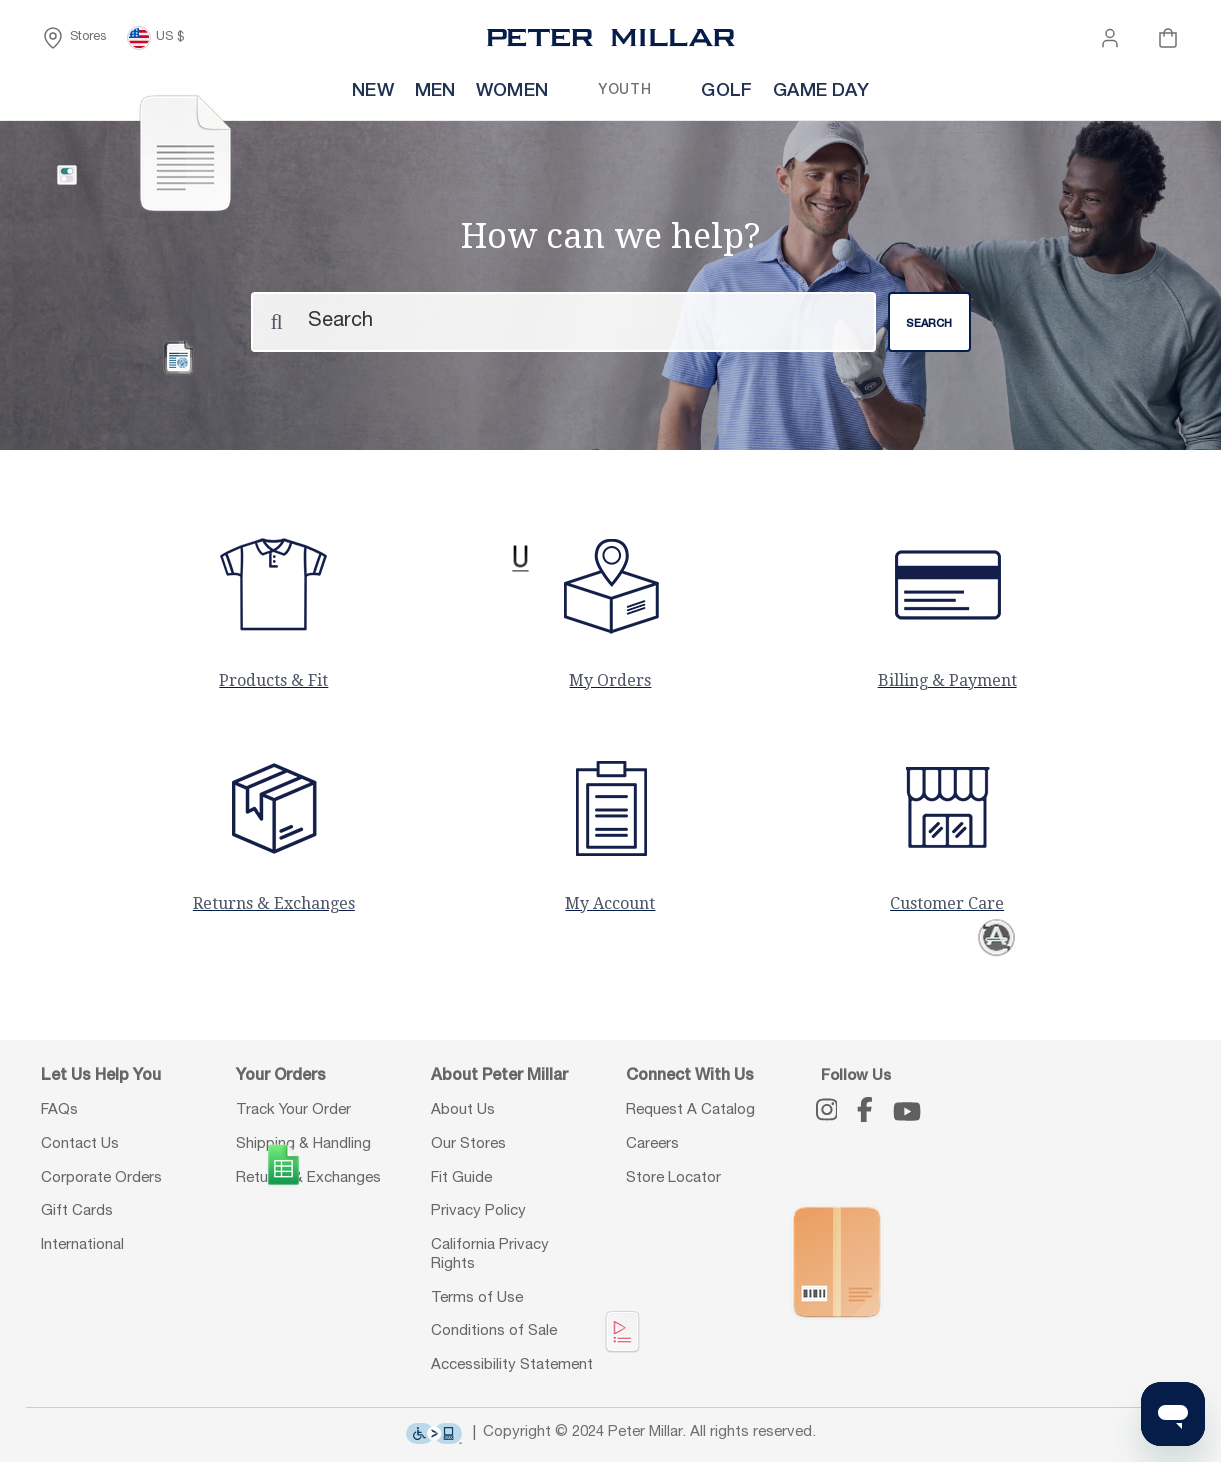 The width and height of the screenshot is (1221, 1462). I want to click on an mpegurl audio playlist file, so click(622, 1331).